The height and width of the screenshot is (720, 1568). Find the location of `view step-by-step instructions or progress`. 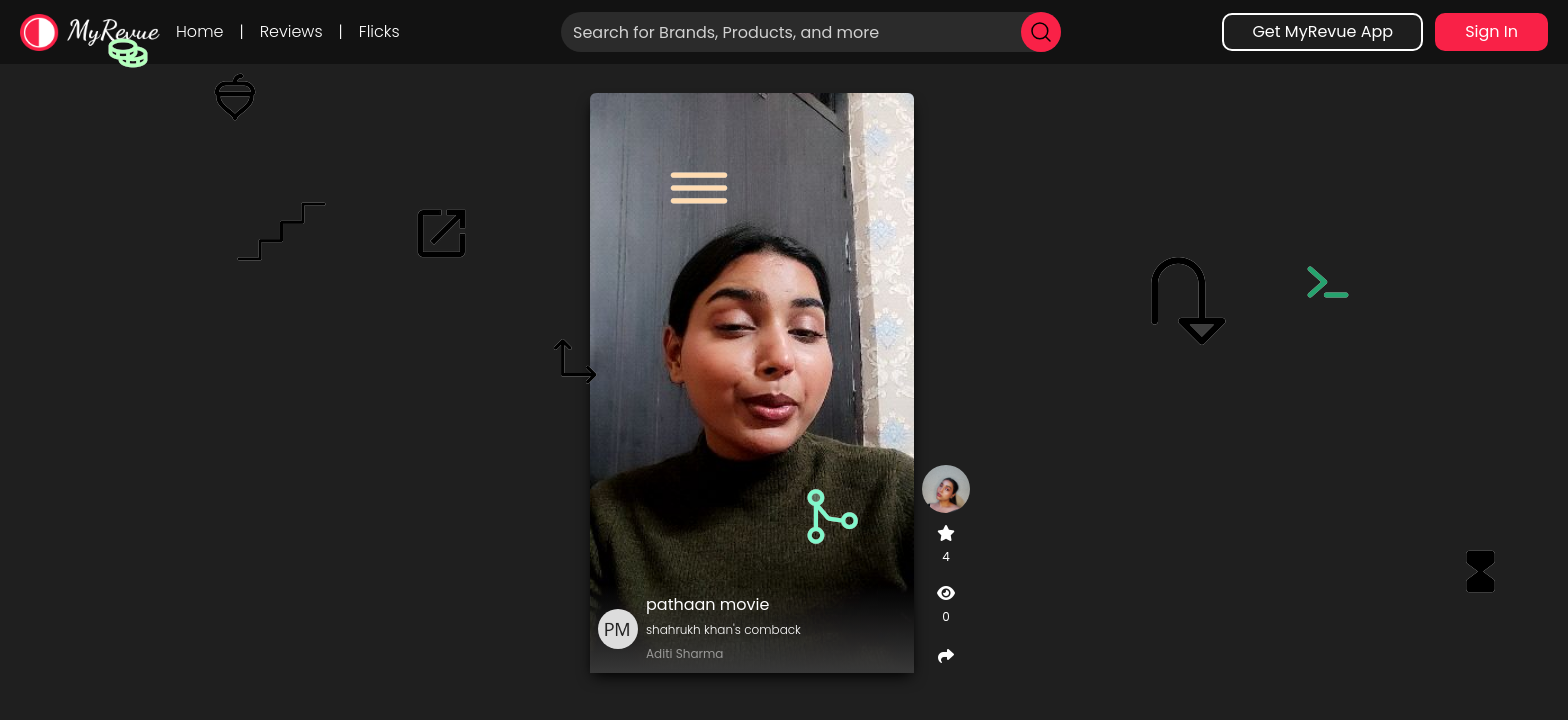

view step-by-step instructions or progress is located at coordinates (281, 231).